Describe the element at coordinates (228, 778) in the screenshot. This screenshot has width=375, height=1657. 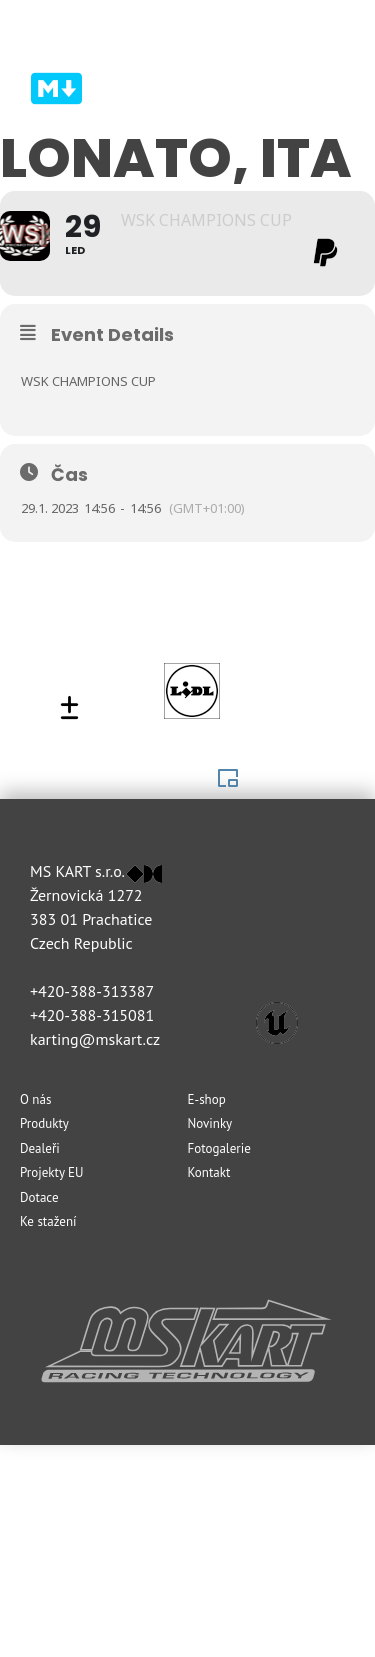
I see `enable picture-in-picture mode` at that location.